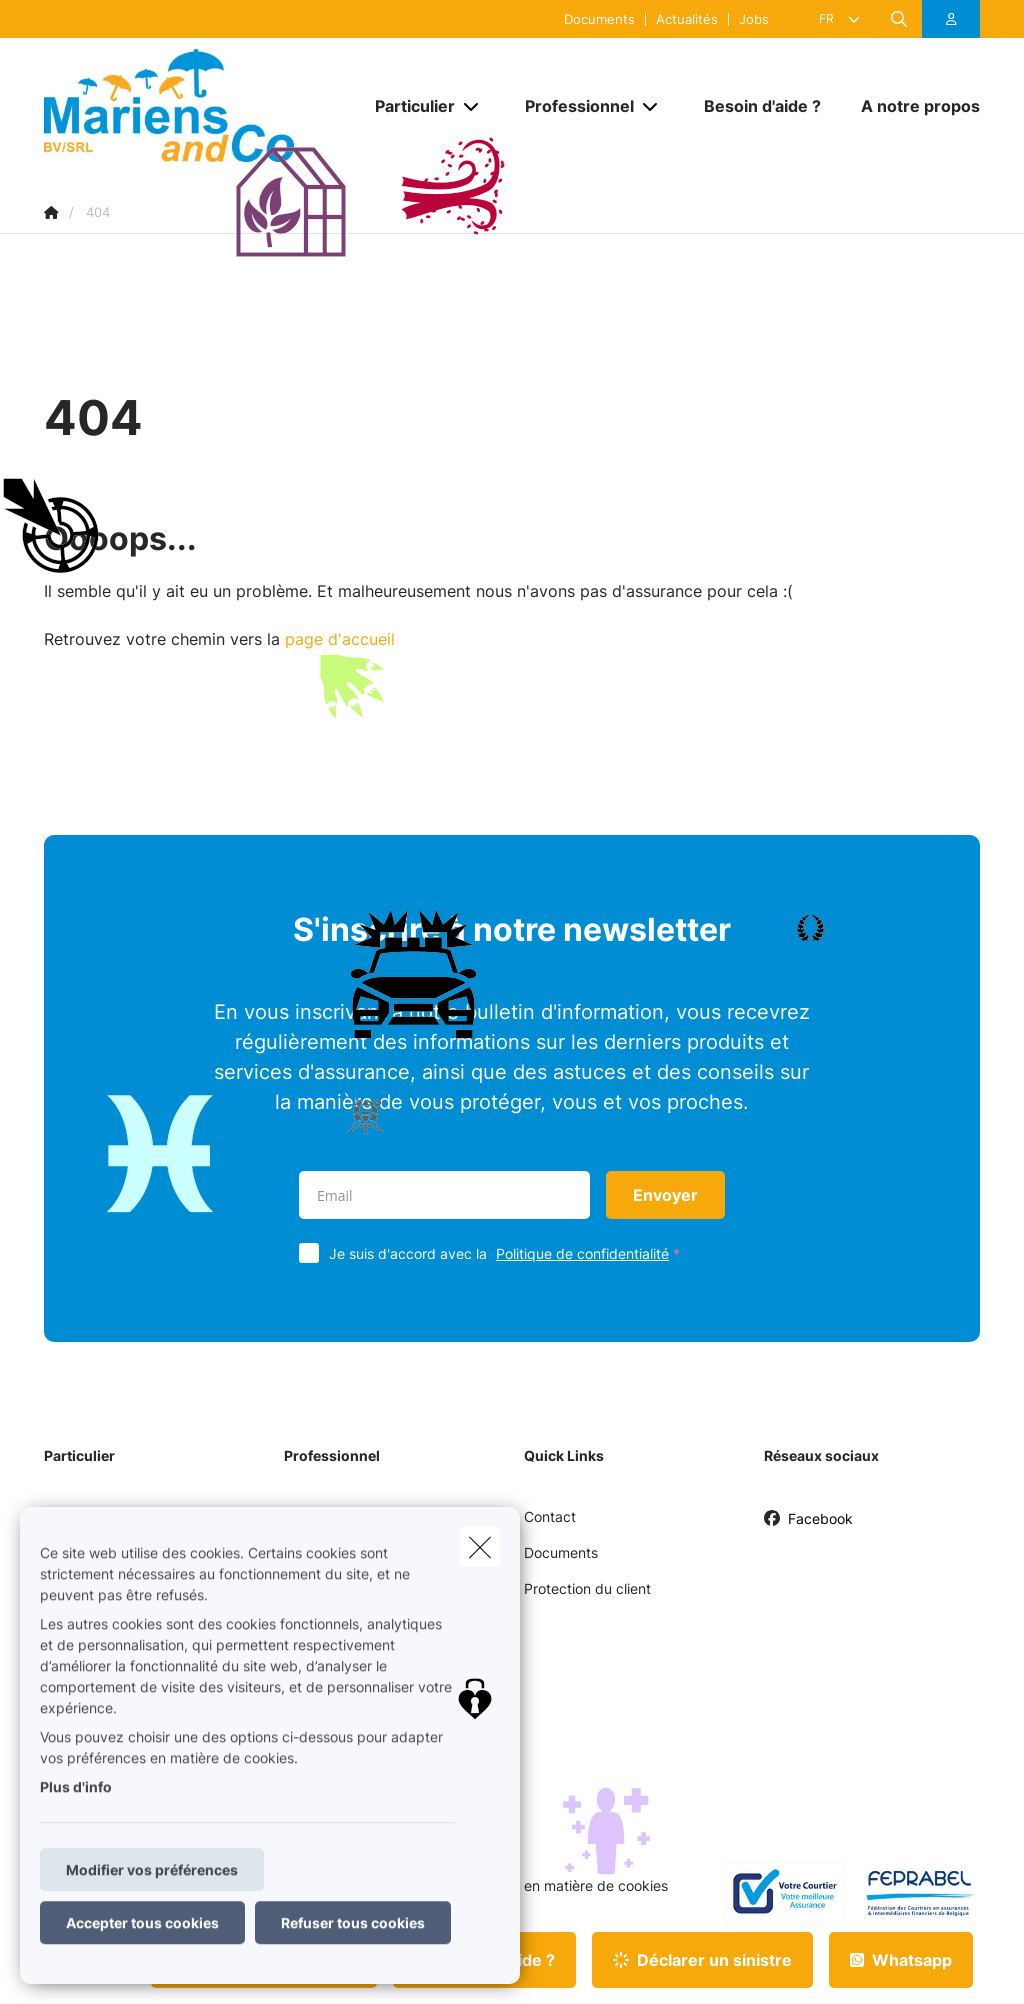 The height and width of the screenshot is (2004, 1024). Describe the element at coordinates (810, 928) in the screenshot. I see `indicates achievement or award earned` at that location.